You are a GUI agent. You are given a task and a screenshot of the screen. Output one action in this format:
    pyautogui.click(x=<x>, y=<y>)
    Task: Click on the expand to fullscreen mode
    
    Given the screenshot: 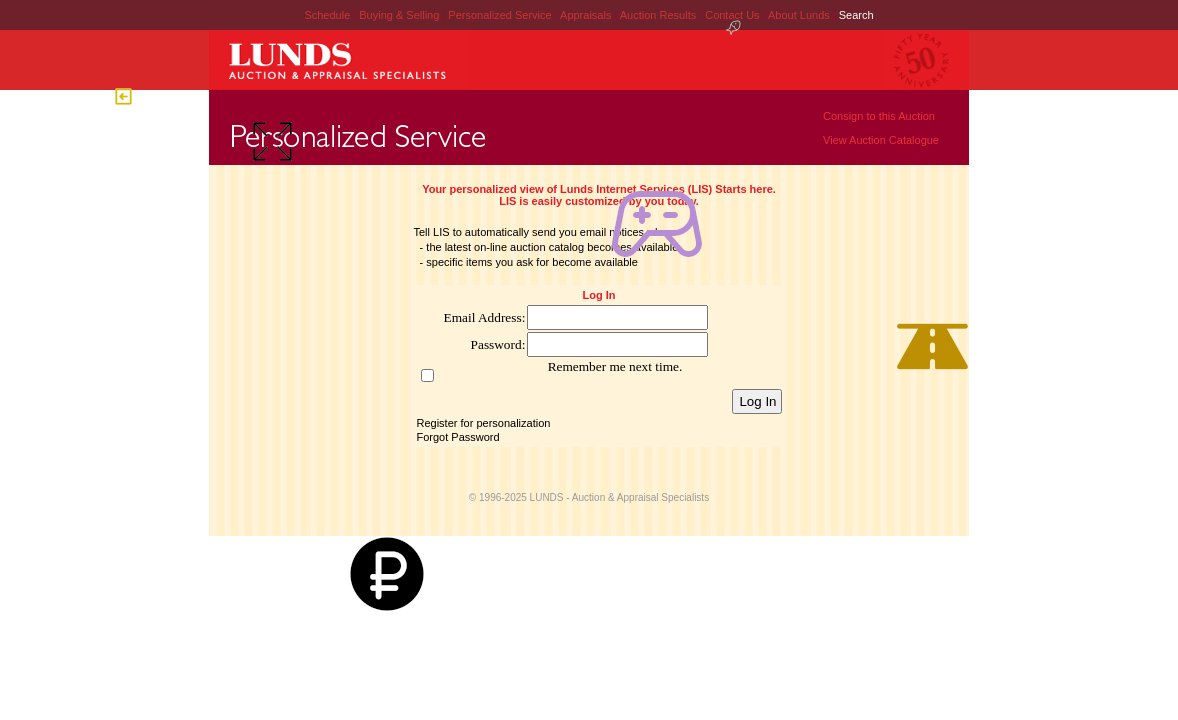 What is the action you would take?
    pyautogui.click(x=272, y=141)
    